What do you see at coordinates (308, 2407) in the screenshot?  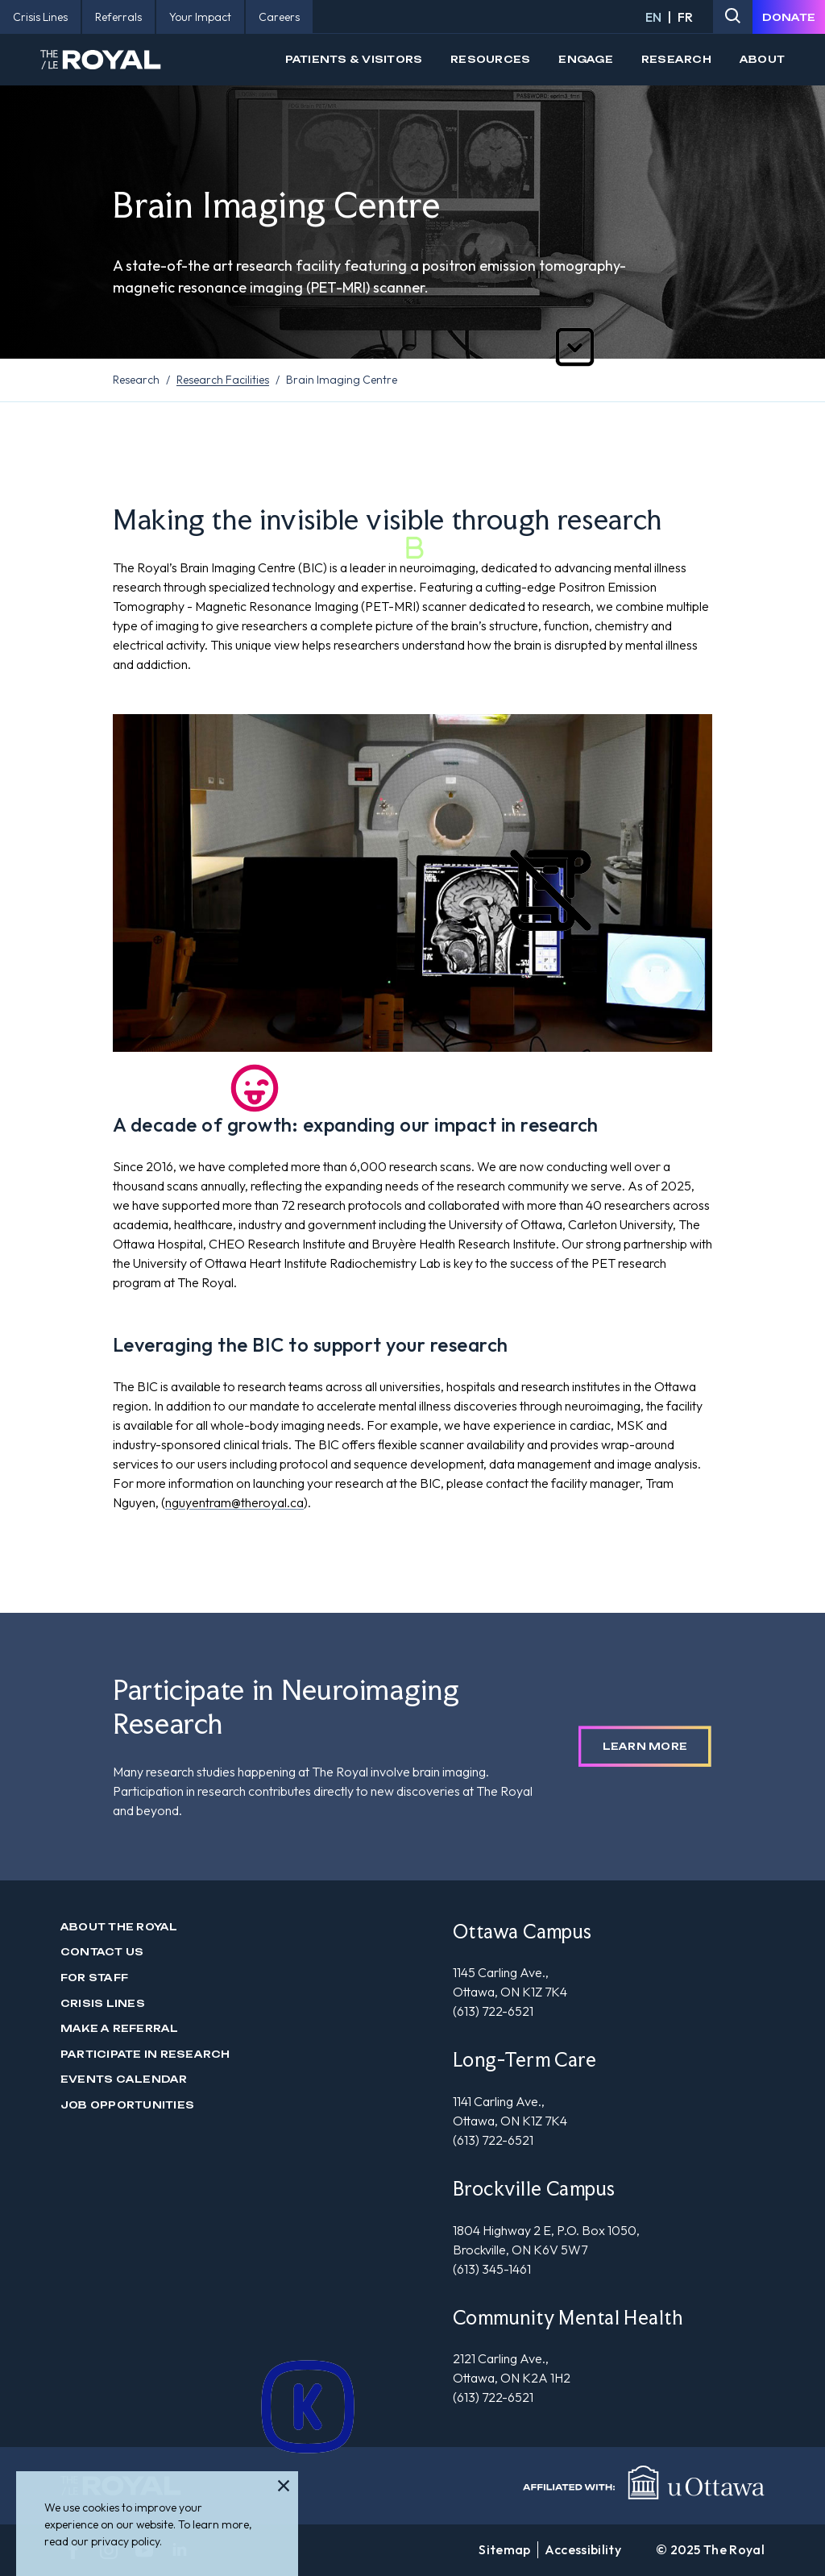 I see `indicates a keyboard shortcut or hotkey` at bounding box center [308, 2407].